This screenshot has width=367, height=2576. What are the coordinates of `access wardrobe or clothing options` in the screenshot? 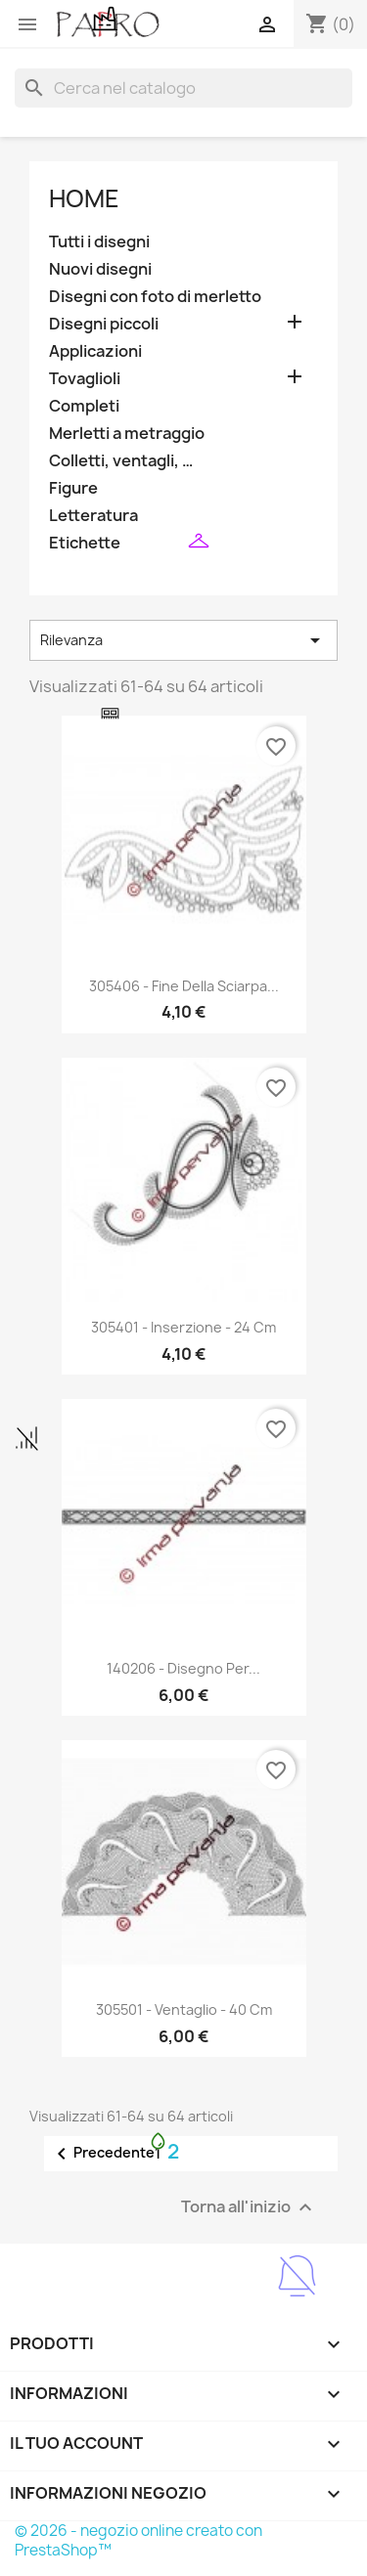 It's located at (199, 542).